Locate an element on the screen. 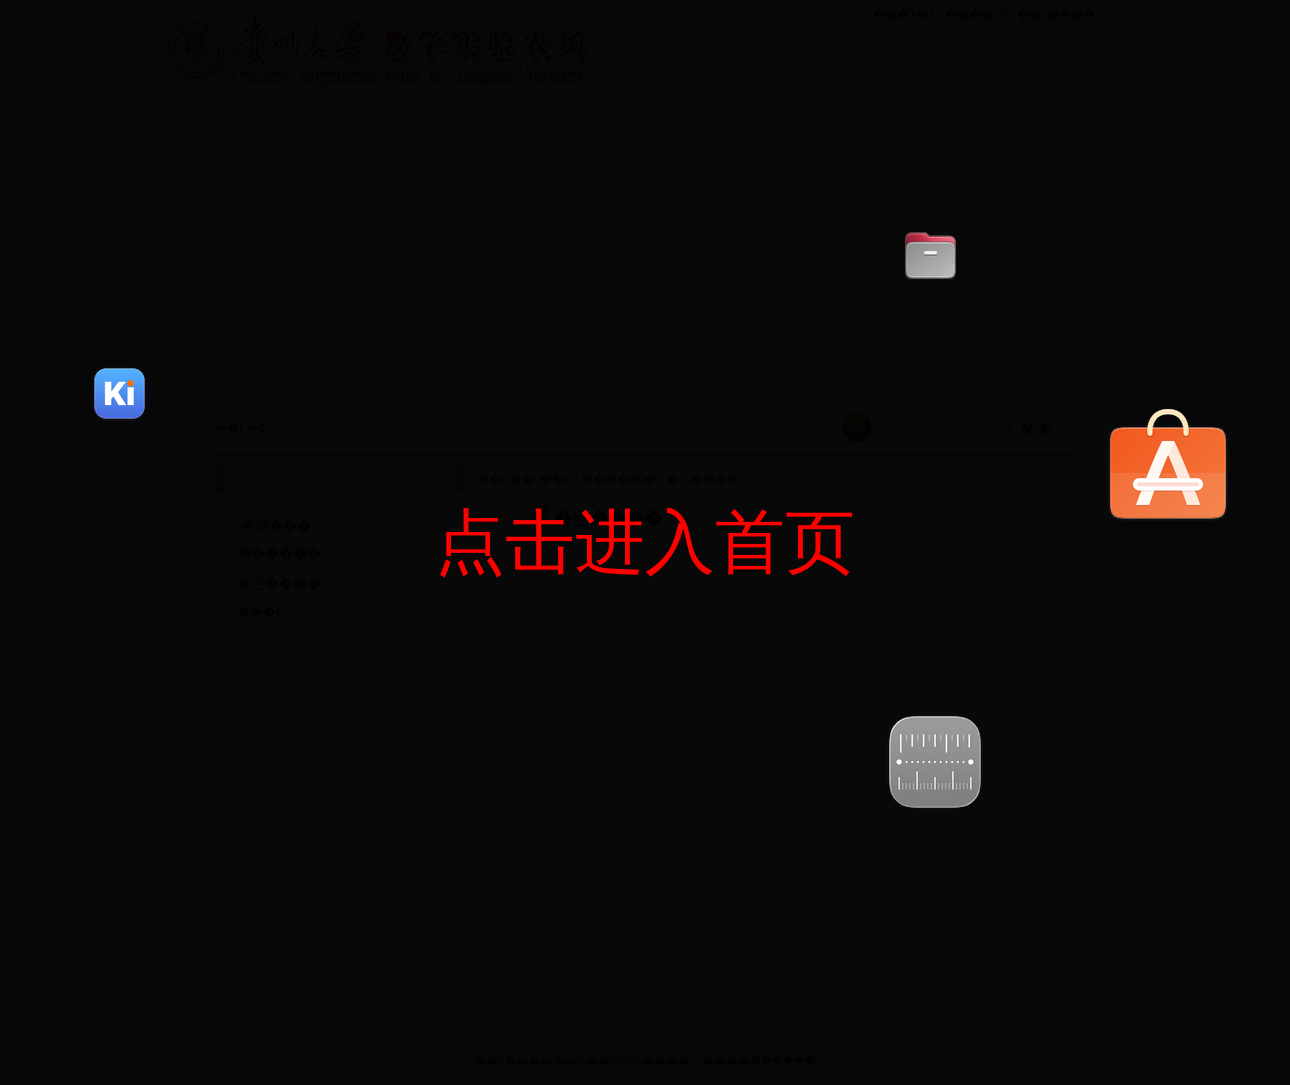 The width and height of the screenshot is (1290, 1085). open the file manager is located at coordinates (930, 255).